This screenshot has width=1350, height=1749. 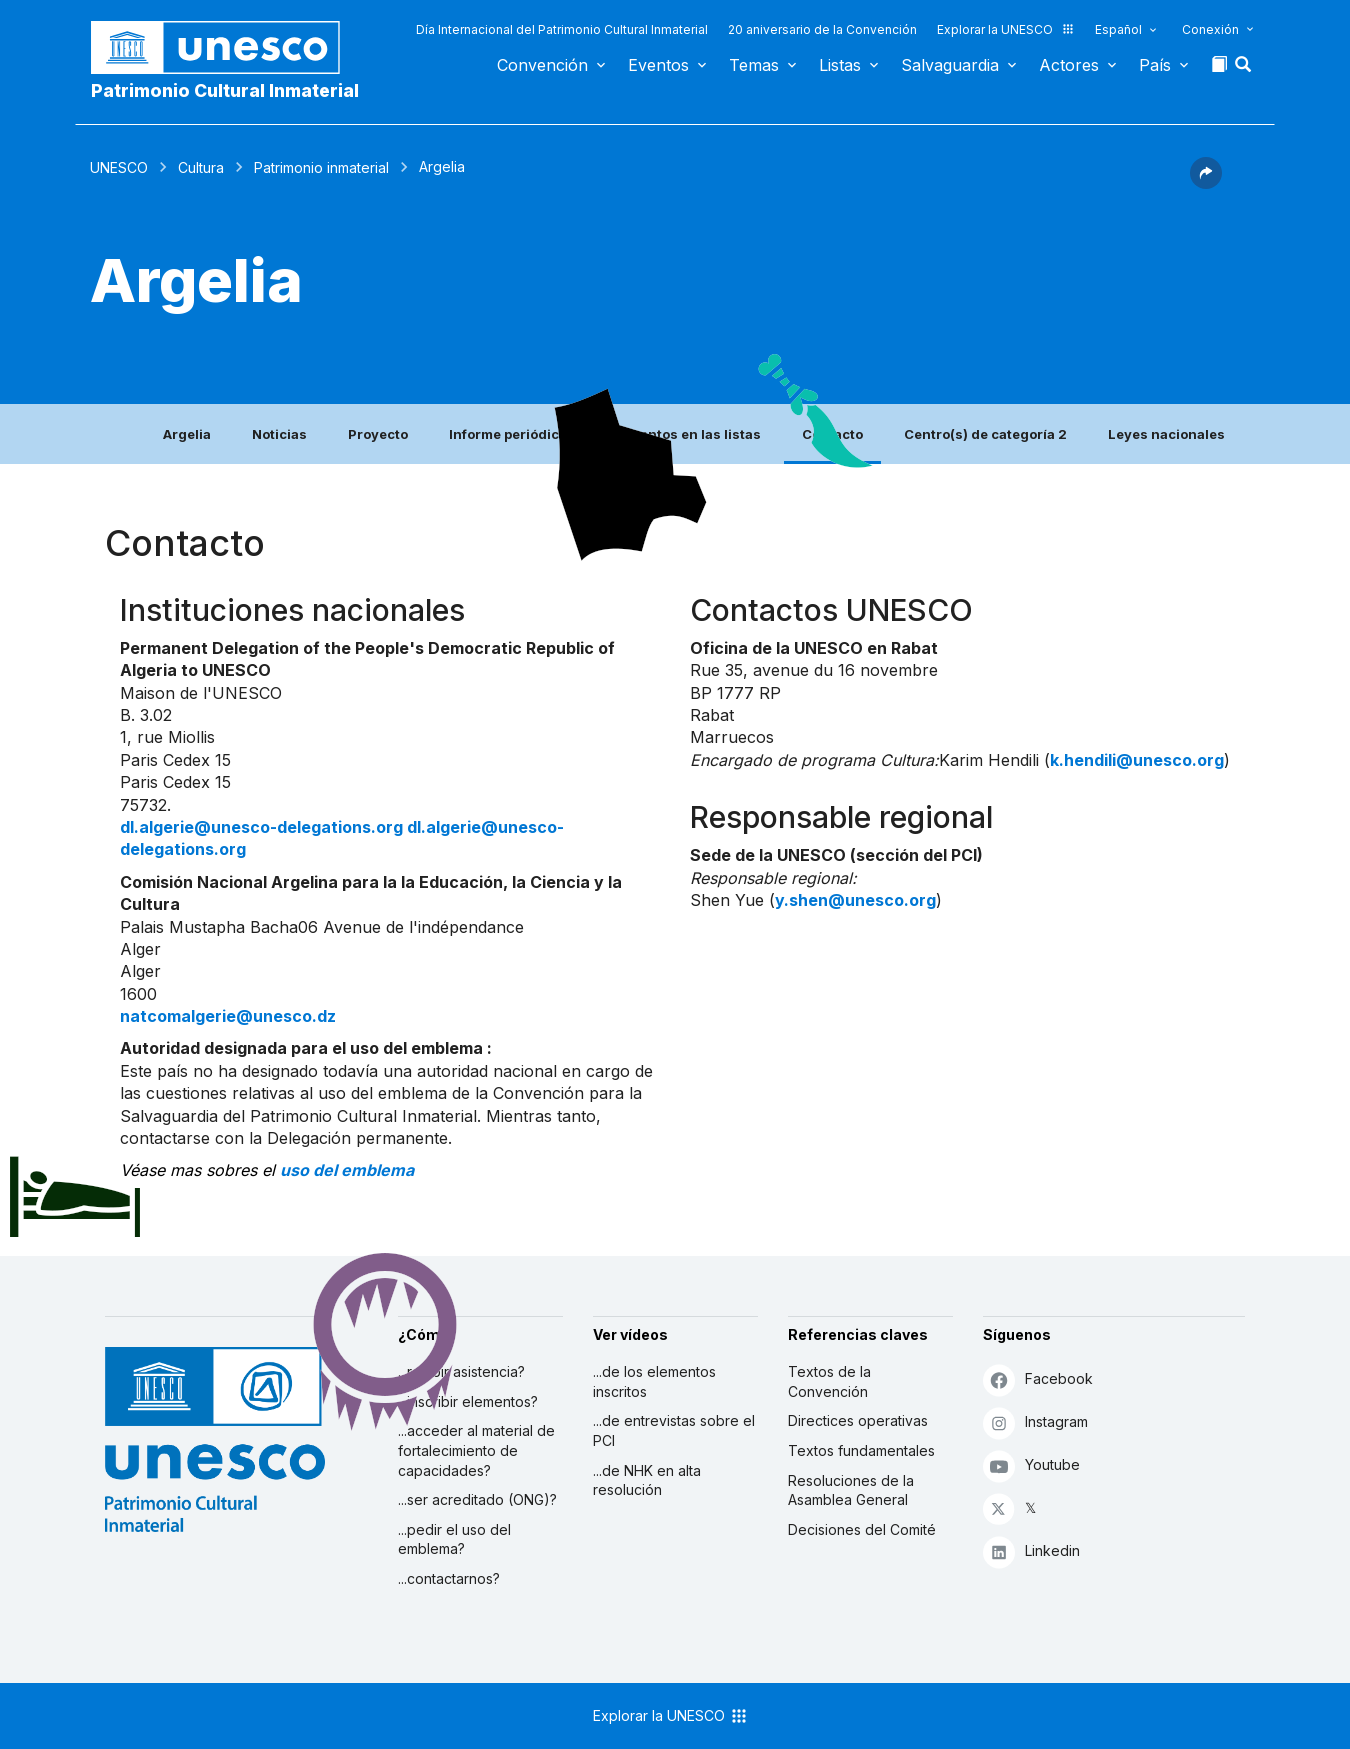 I want to click on equip a frost ring item, so click(x=385, y=1342).